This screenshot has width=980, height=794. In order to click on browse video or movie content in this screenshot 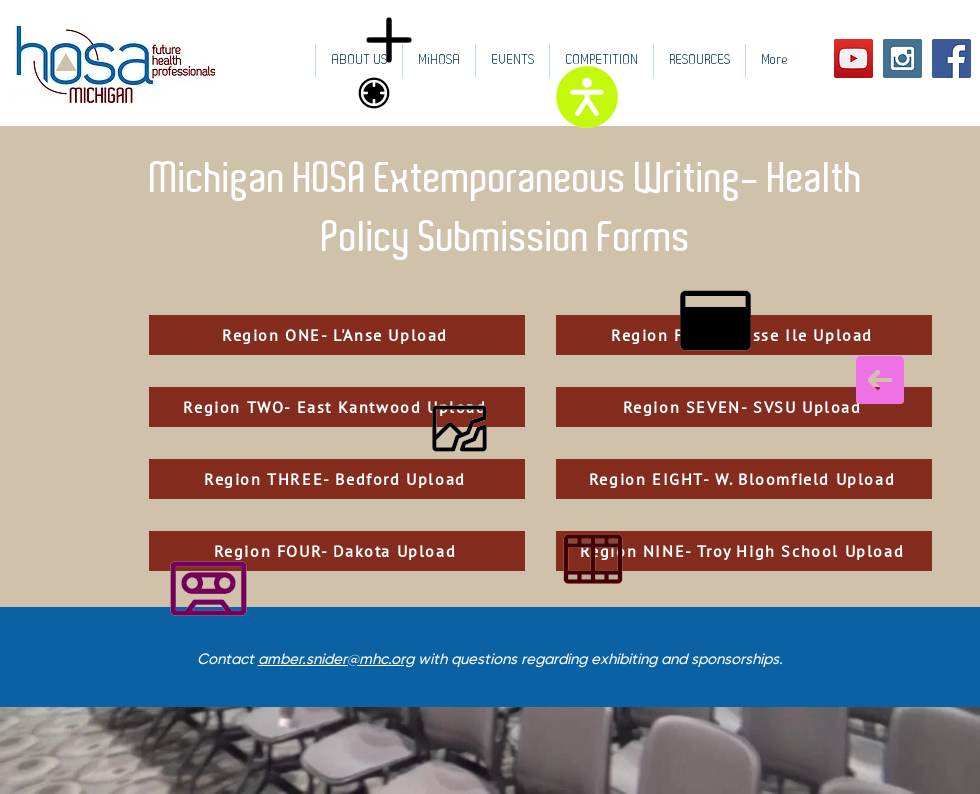, I will do `click(593, 559)`.